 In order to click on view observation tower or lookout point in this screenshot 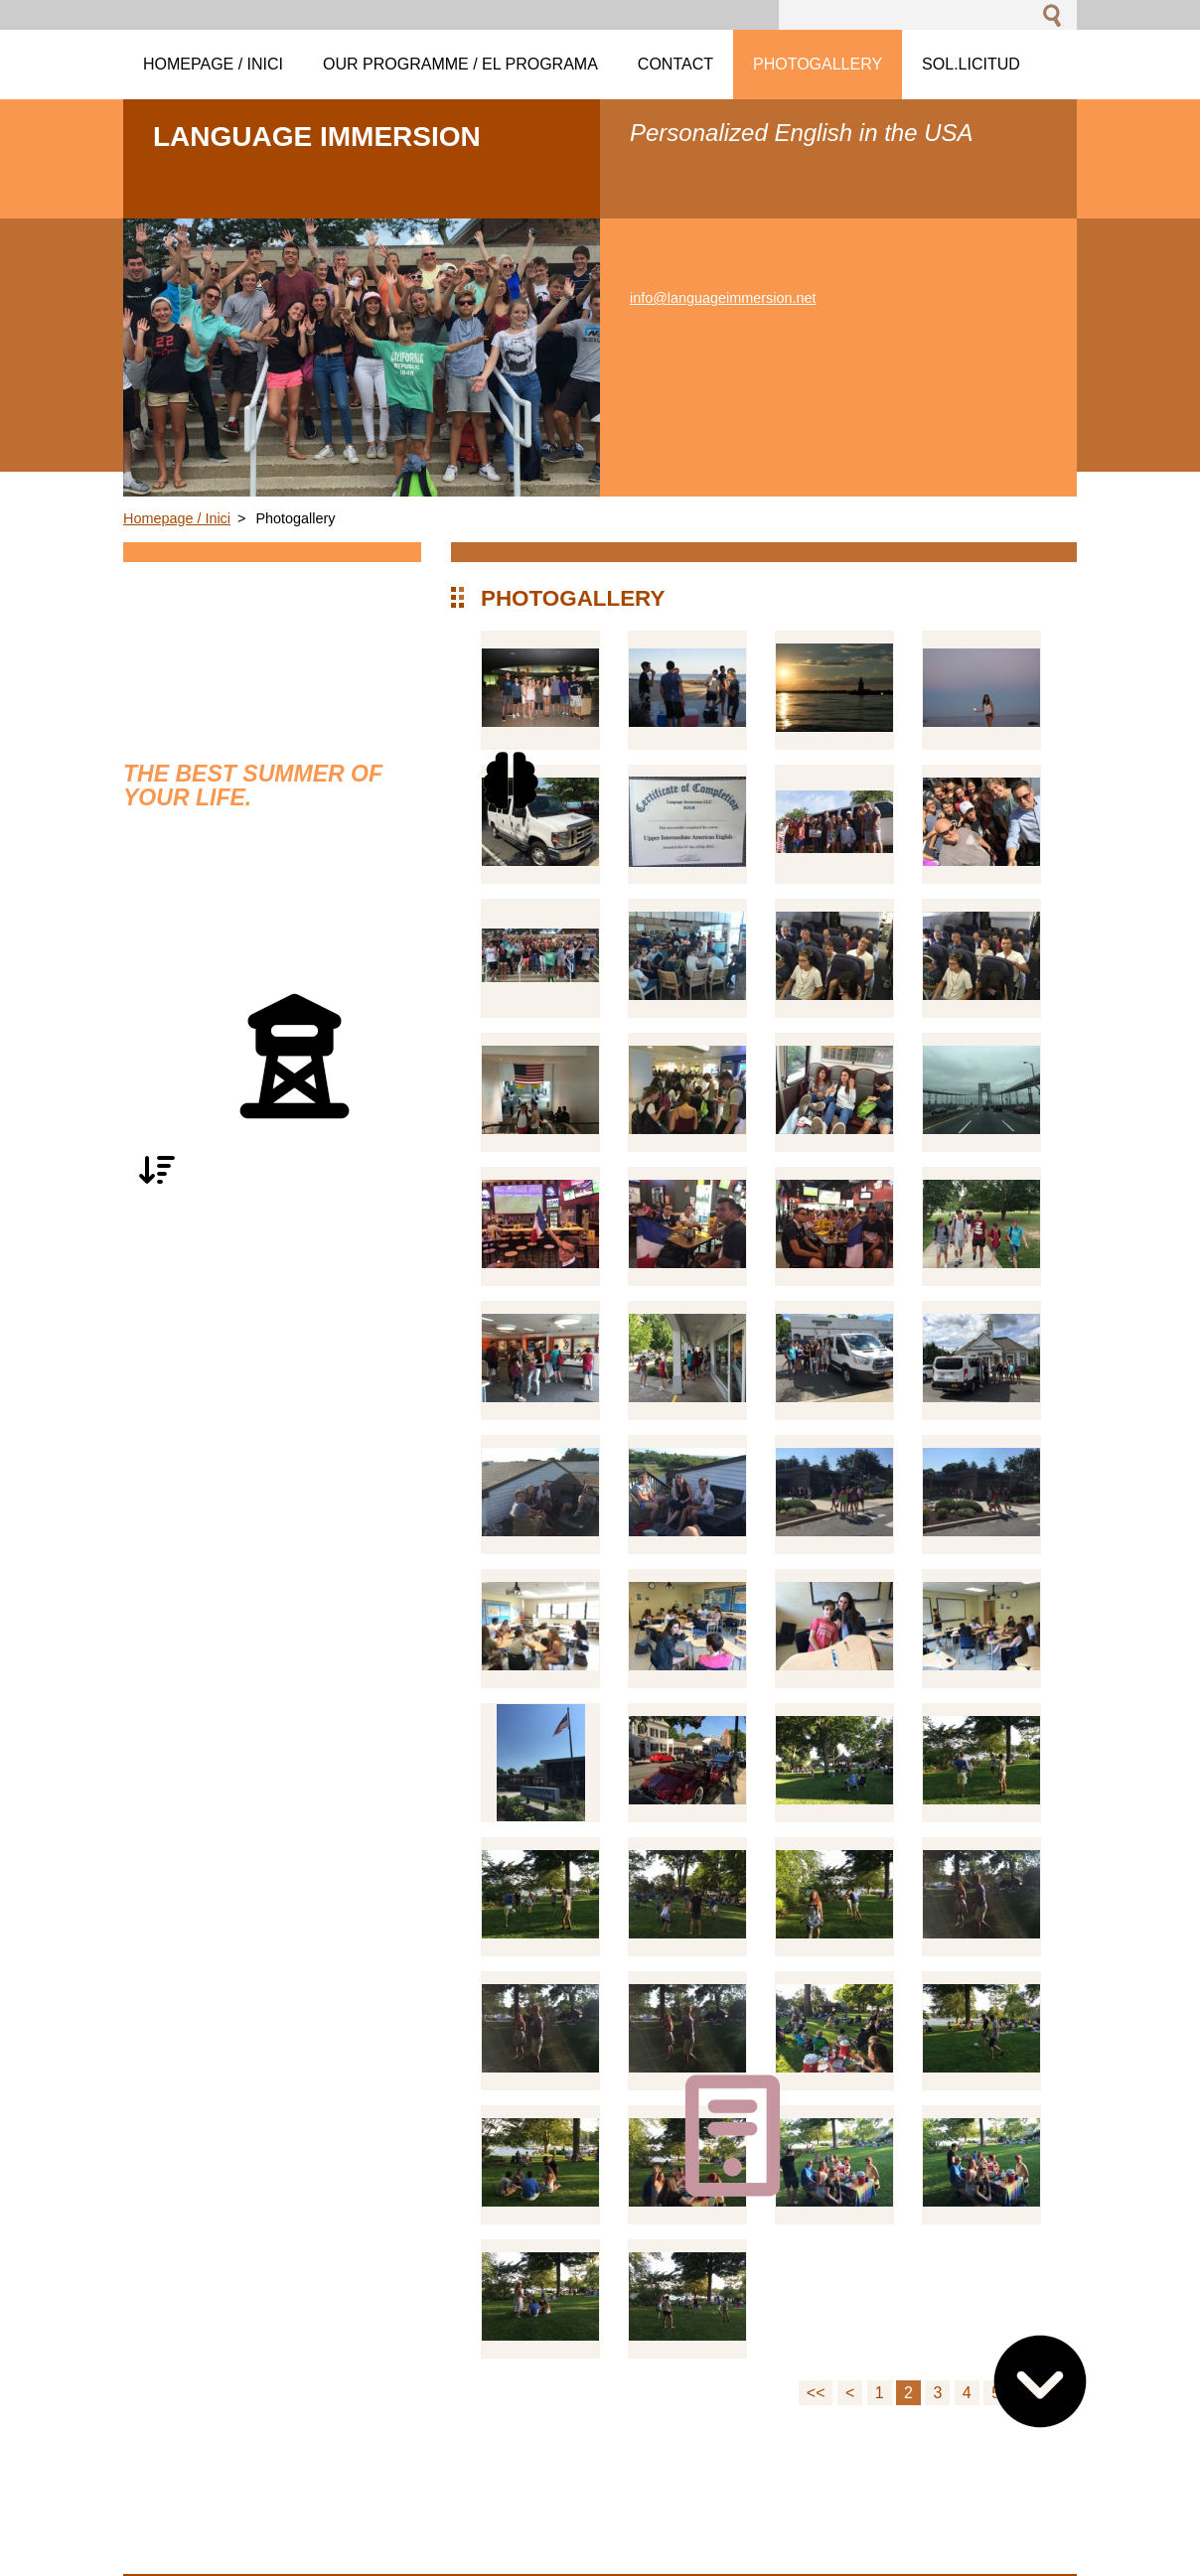, I will do `click(294, 1056)`.